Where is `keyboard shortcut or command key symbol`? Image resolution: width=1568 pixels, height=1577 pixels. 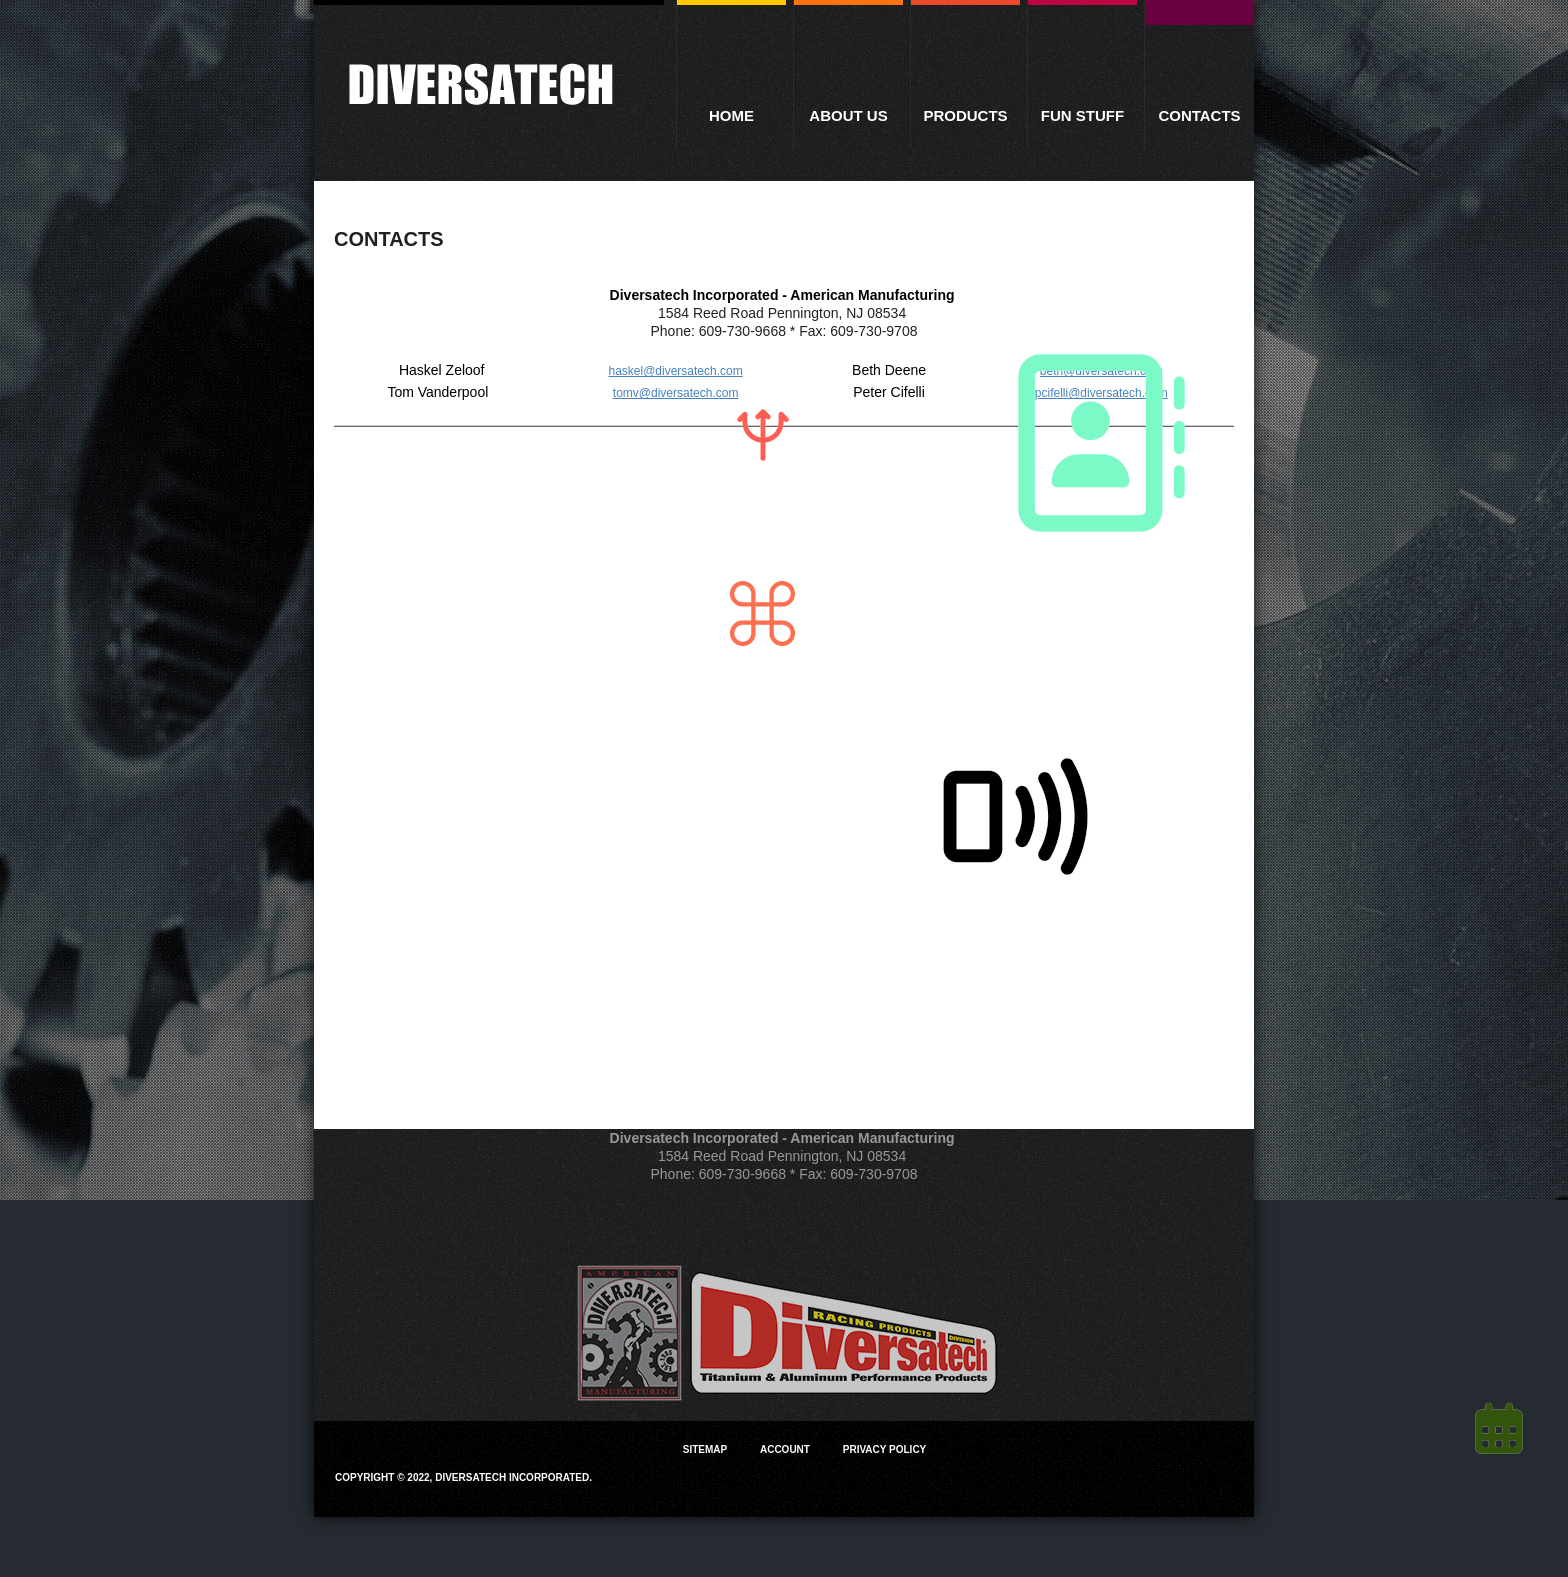 keyboard shortcut or command key symbol is located at coordinates (762, 613).